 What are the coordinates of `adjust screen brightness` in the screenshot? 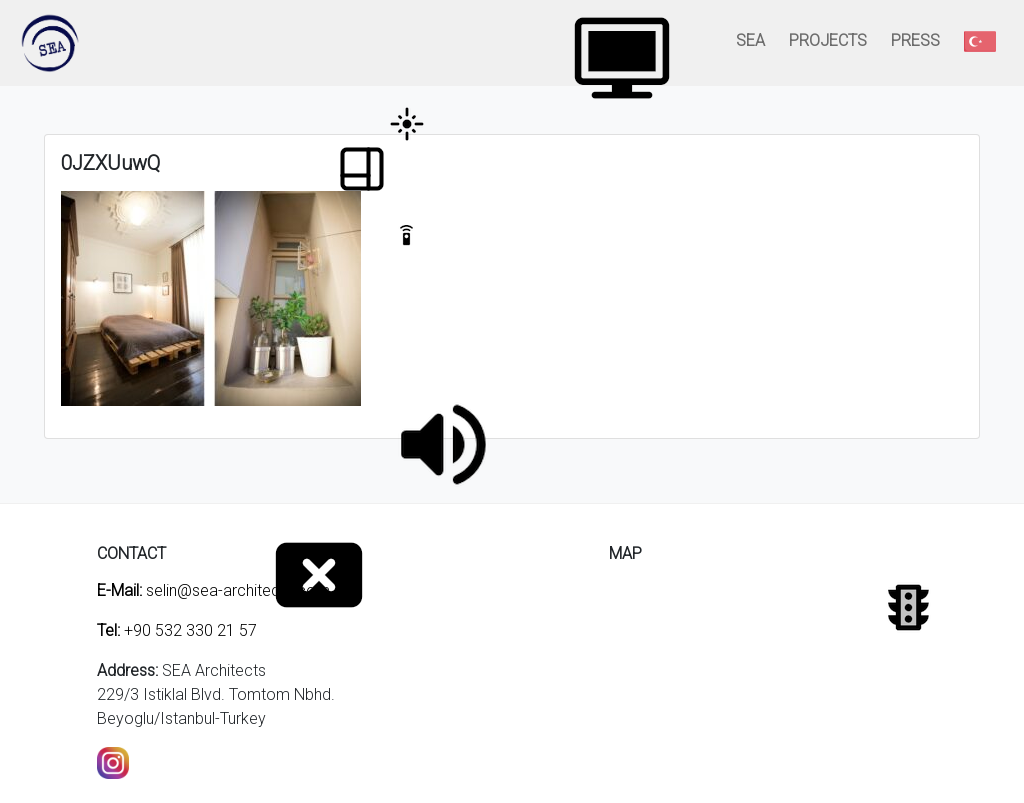 It's located at (407, 124).